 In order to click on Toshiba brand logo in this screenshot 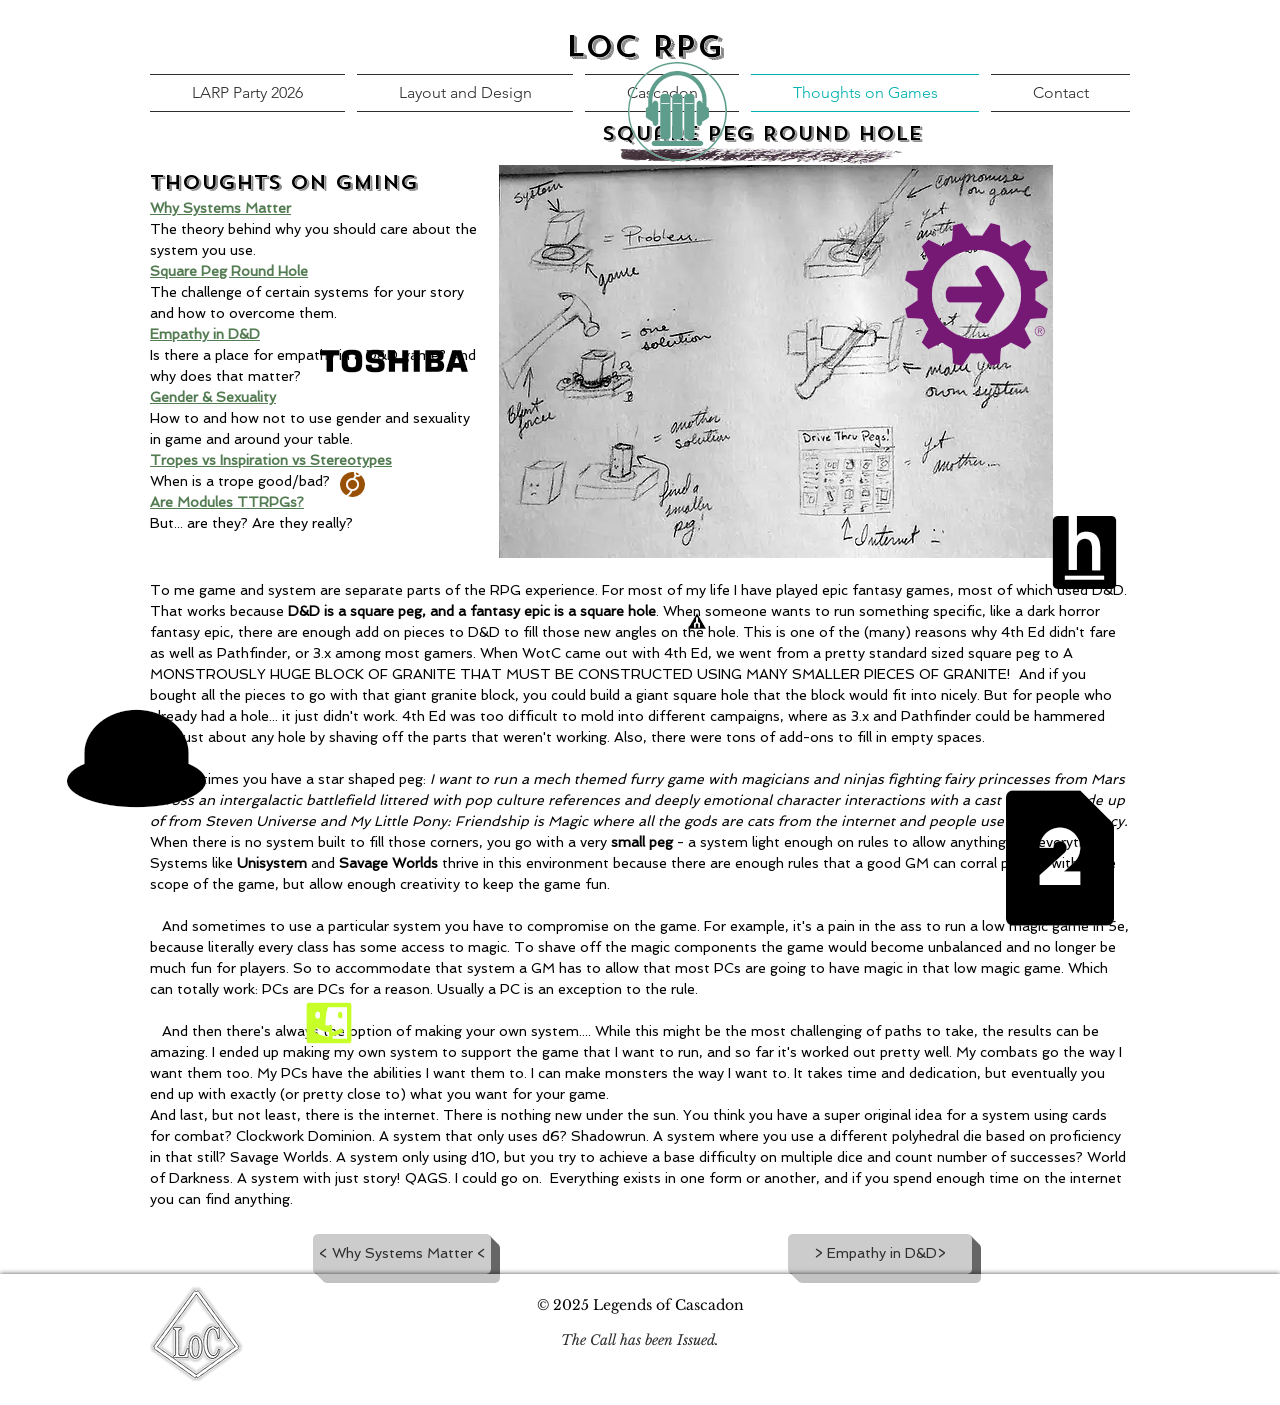, I will do `click(394, 361)`.